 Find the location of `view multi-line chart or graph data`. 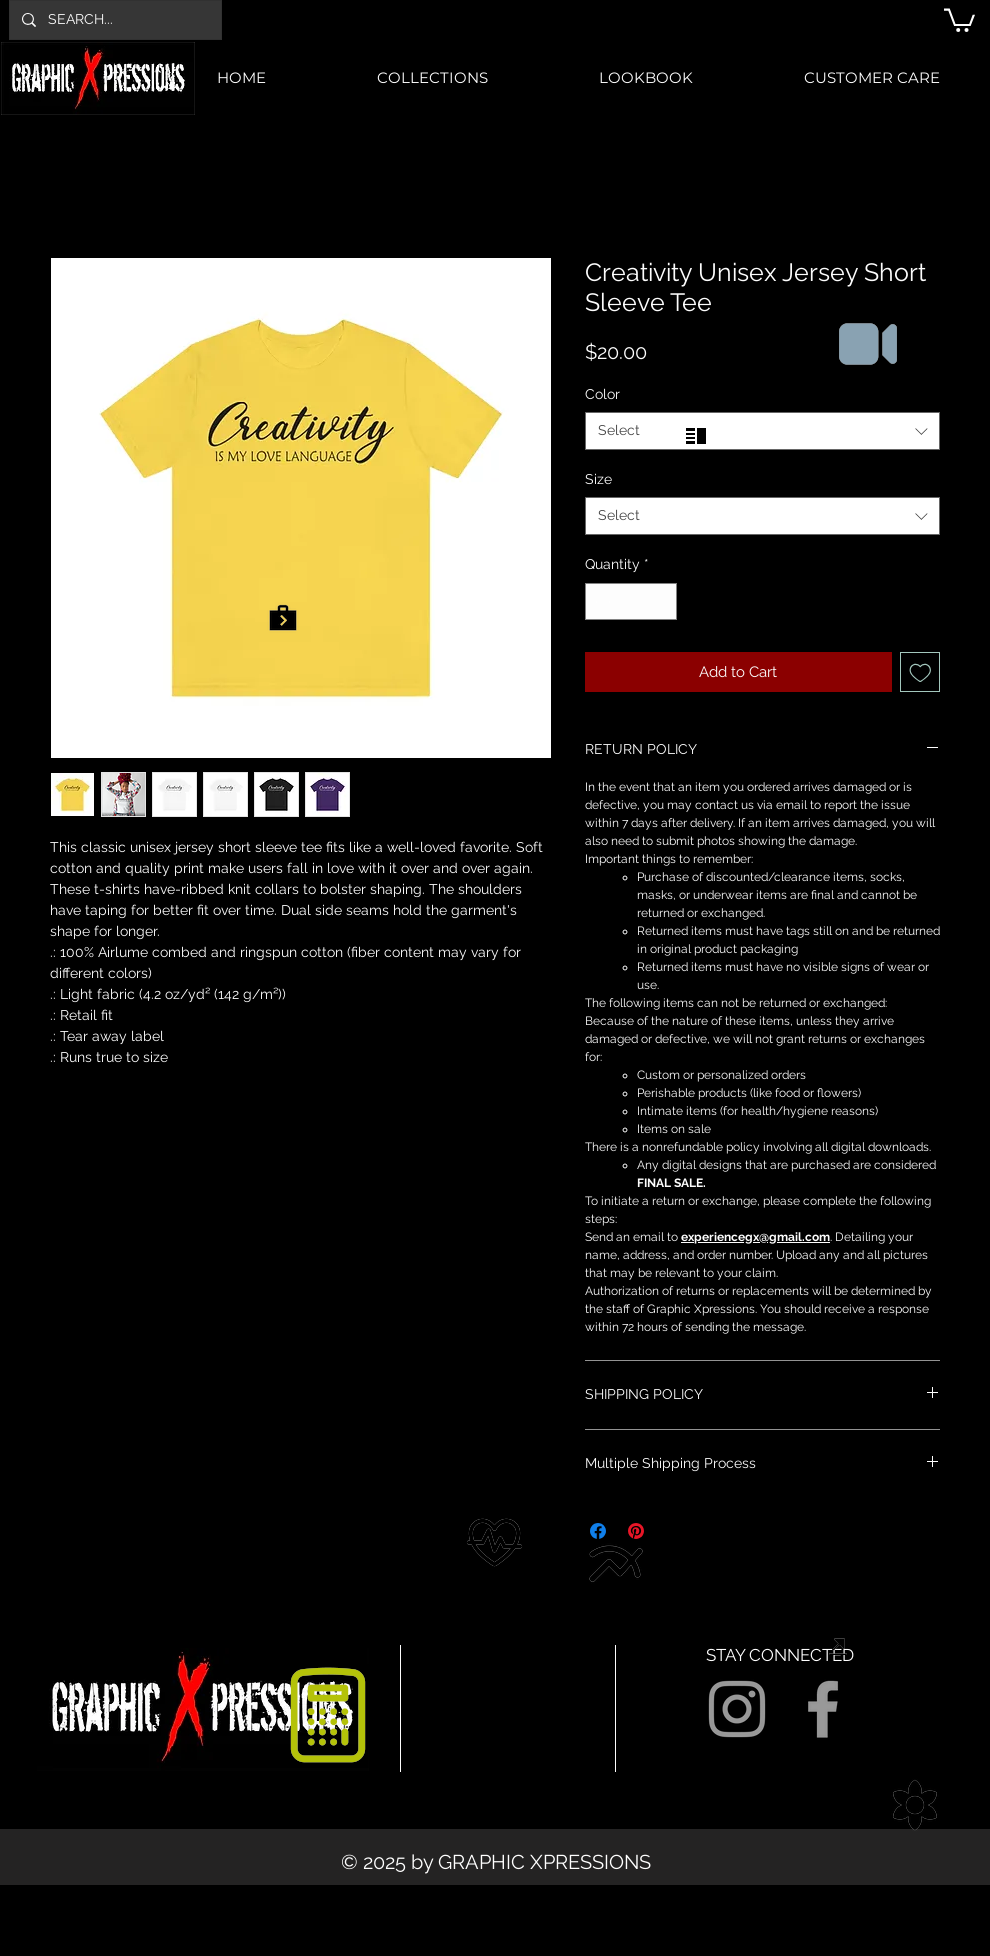

view multi-line chart or graph data is located at coordinates (616, 1565).